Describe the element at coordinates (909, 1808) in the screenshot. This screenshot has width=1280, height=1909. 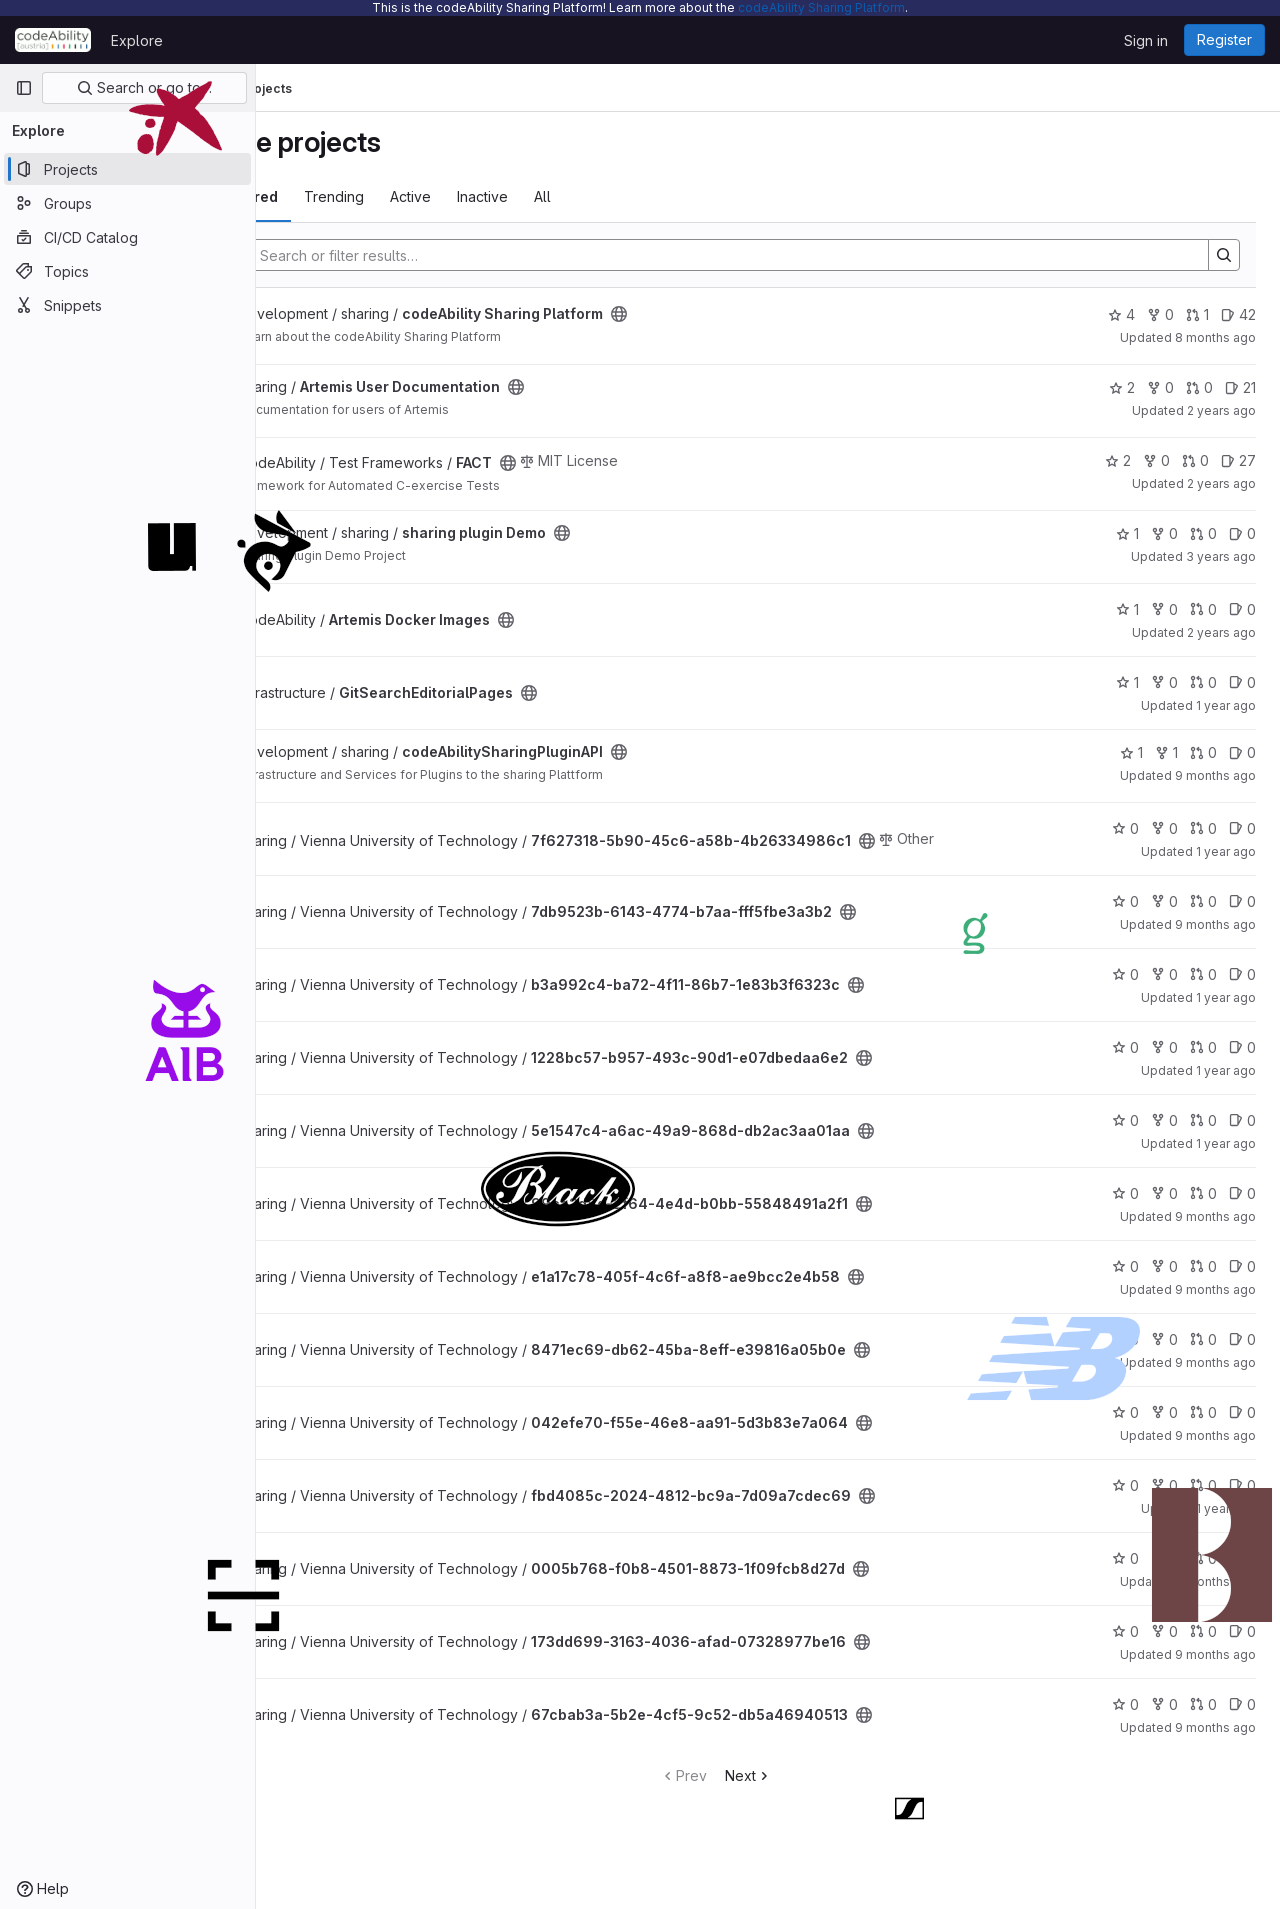
I see `visit the Sennheiser website or app` at that location.